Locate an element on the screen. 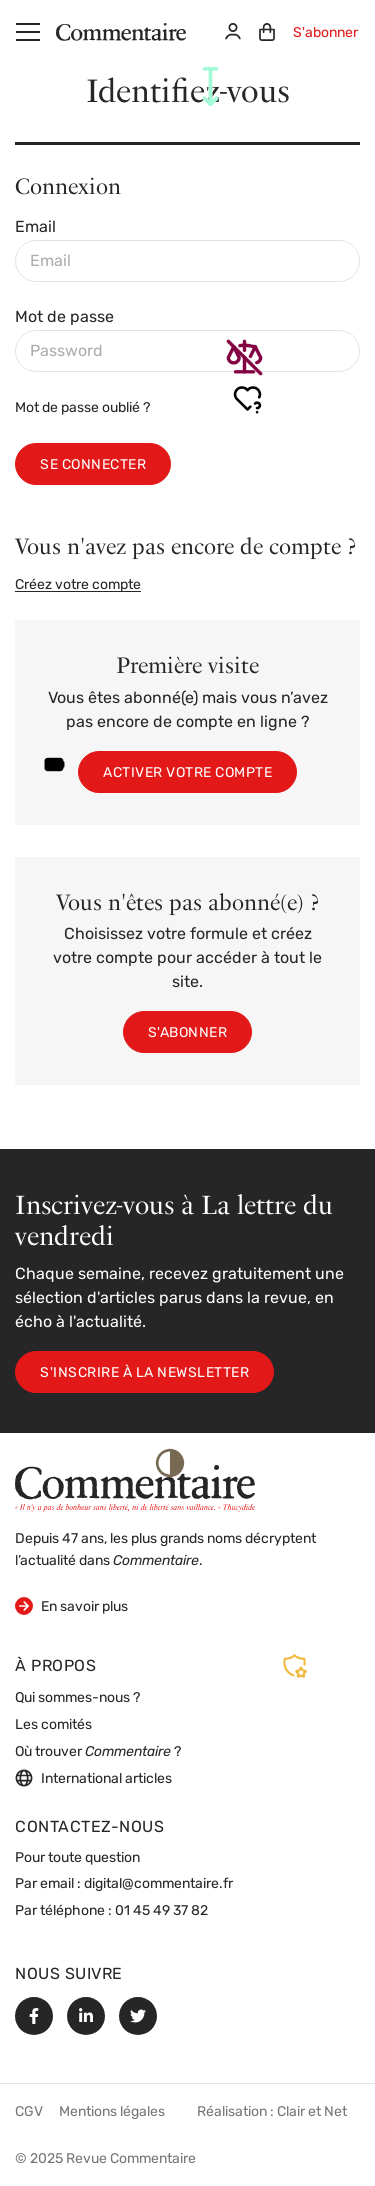 This screenshot has height=2186, width=375. premium security or protection status is located at coordinates (294, 1665).